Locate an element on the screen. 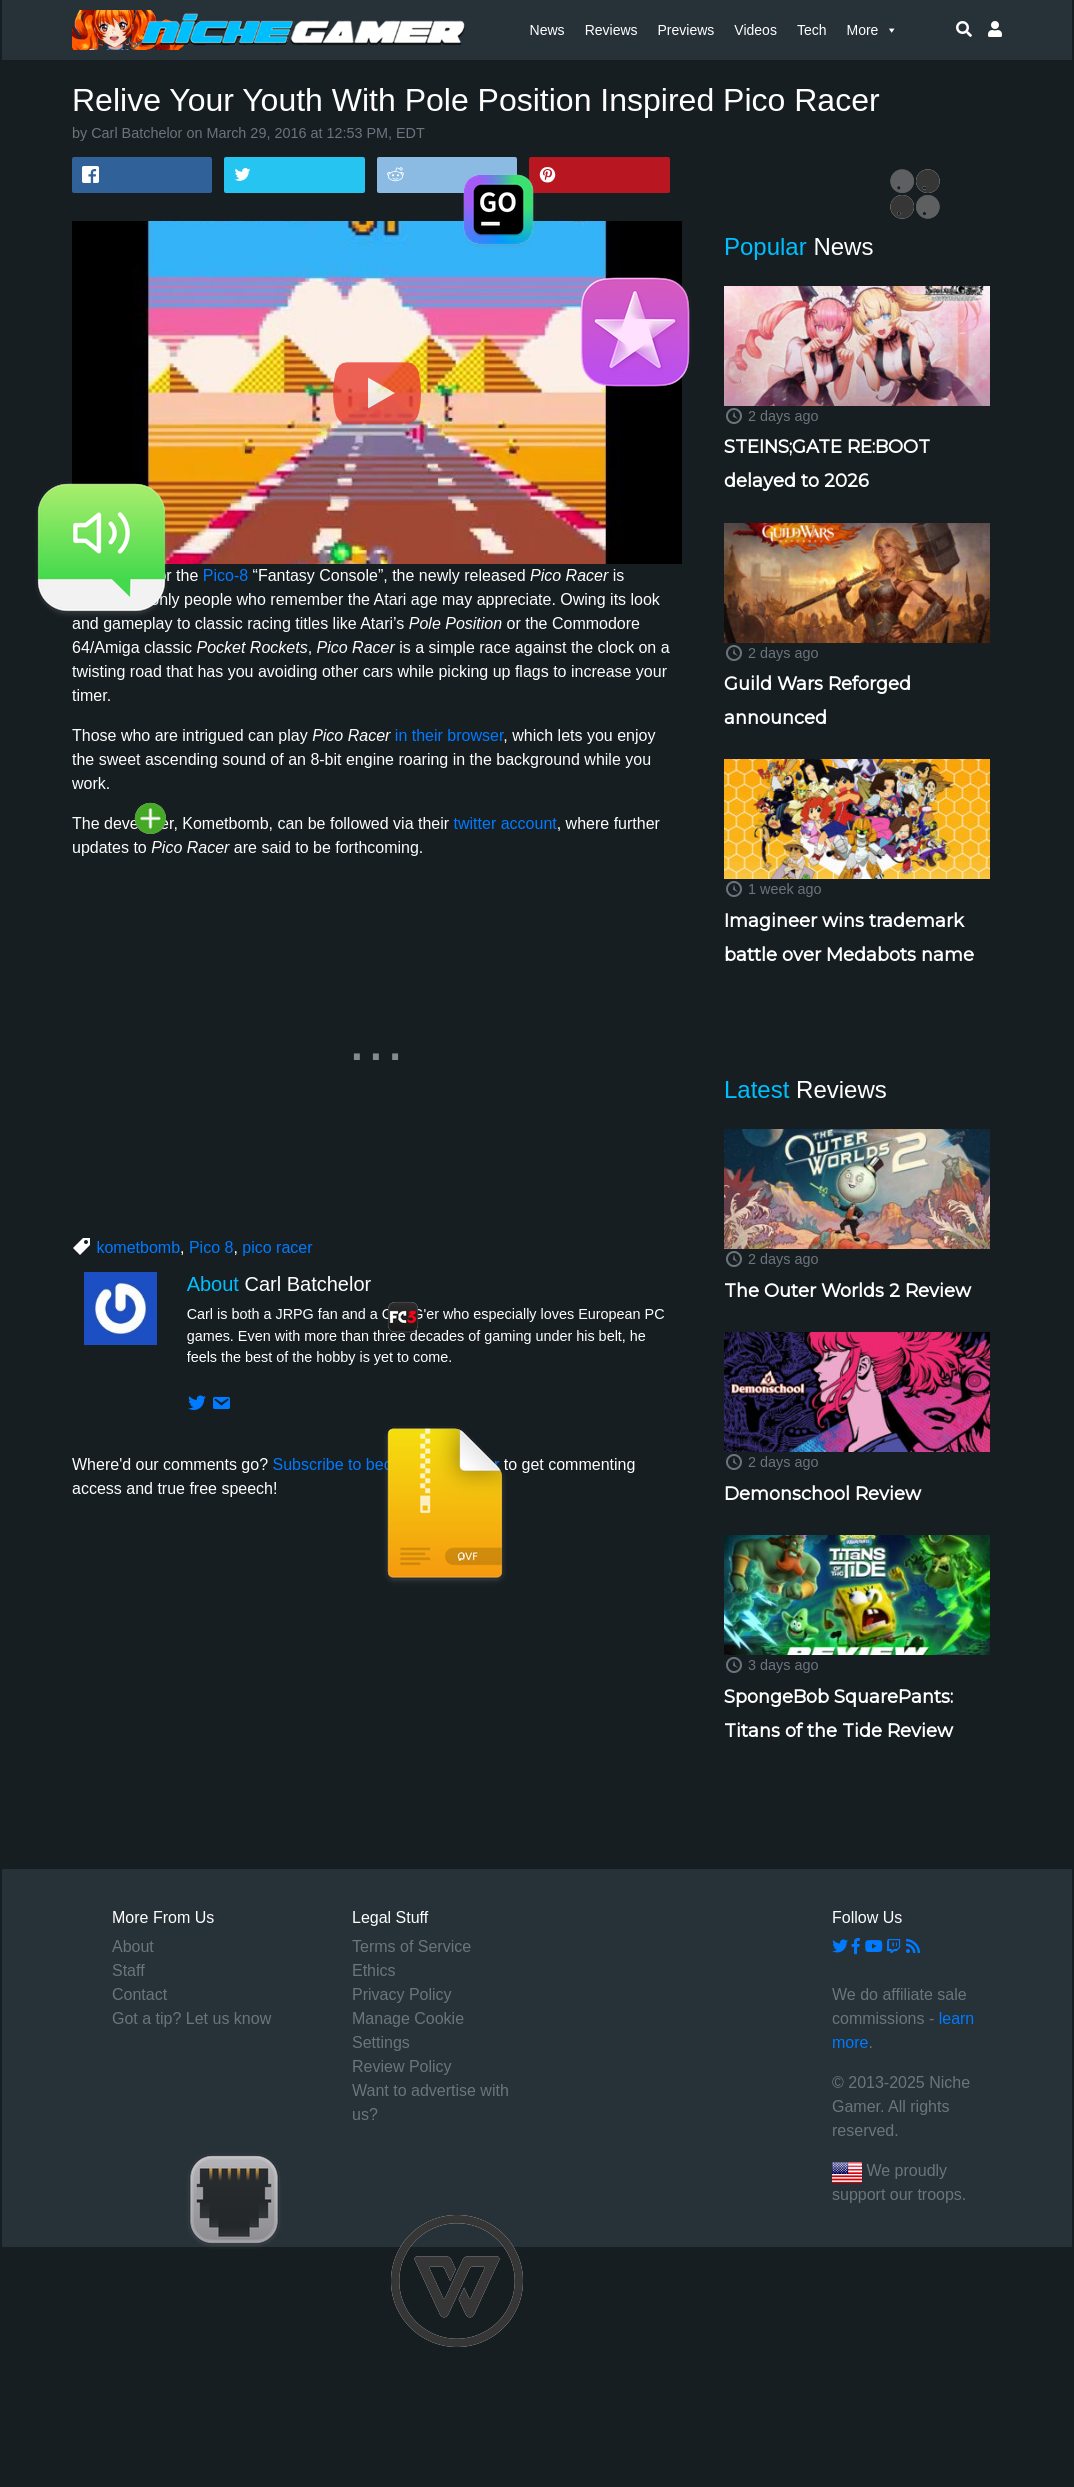 This screenshot has height=2487, width=1074. open the iTunes Store app is located at coordinates (635, 332).